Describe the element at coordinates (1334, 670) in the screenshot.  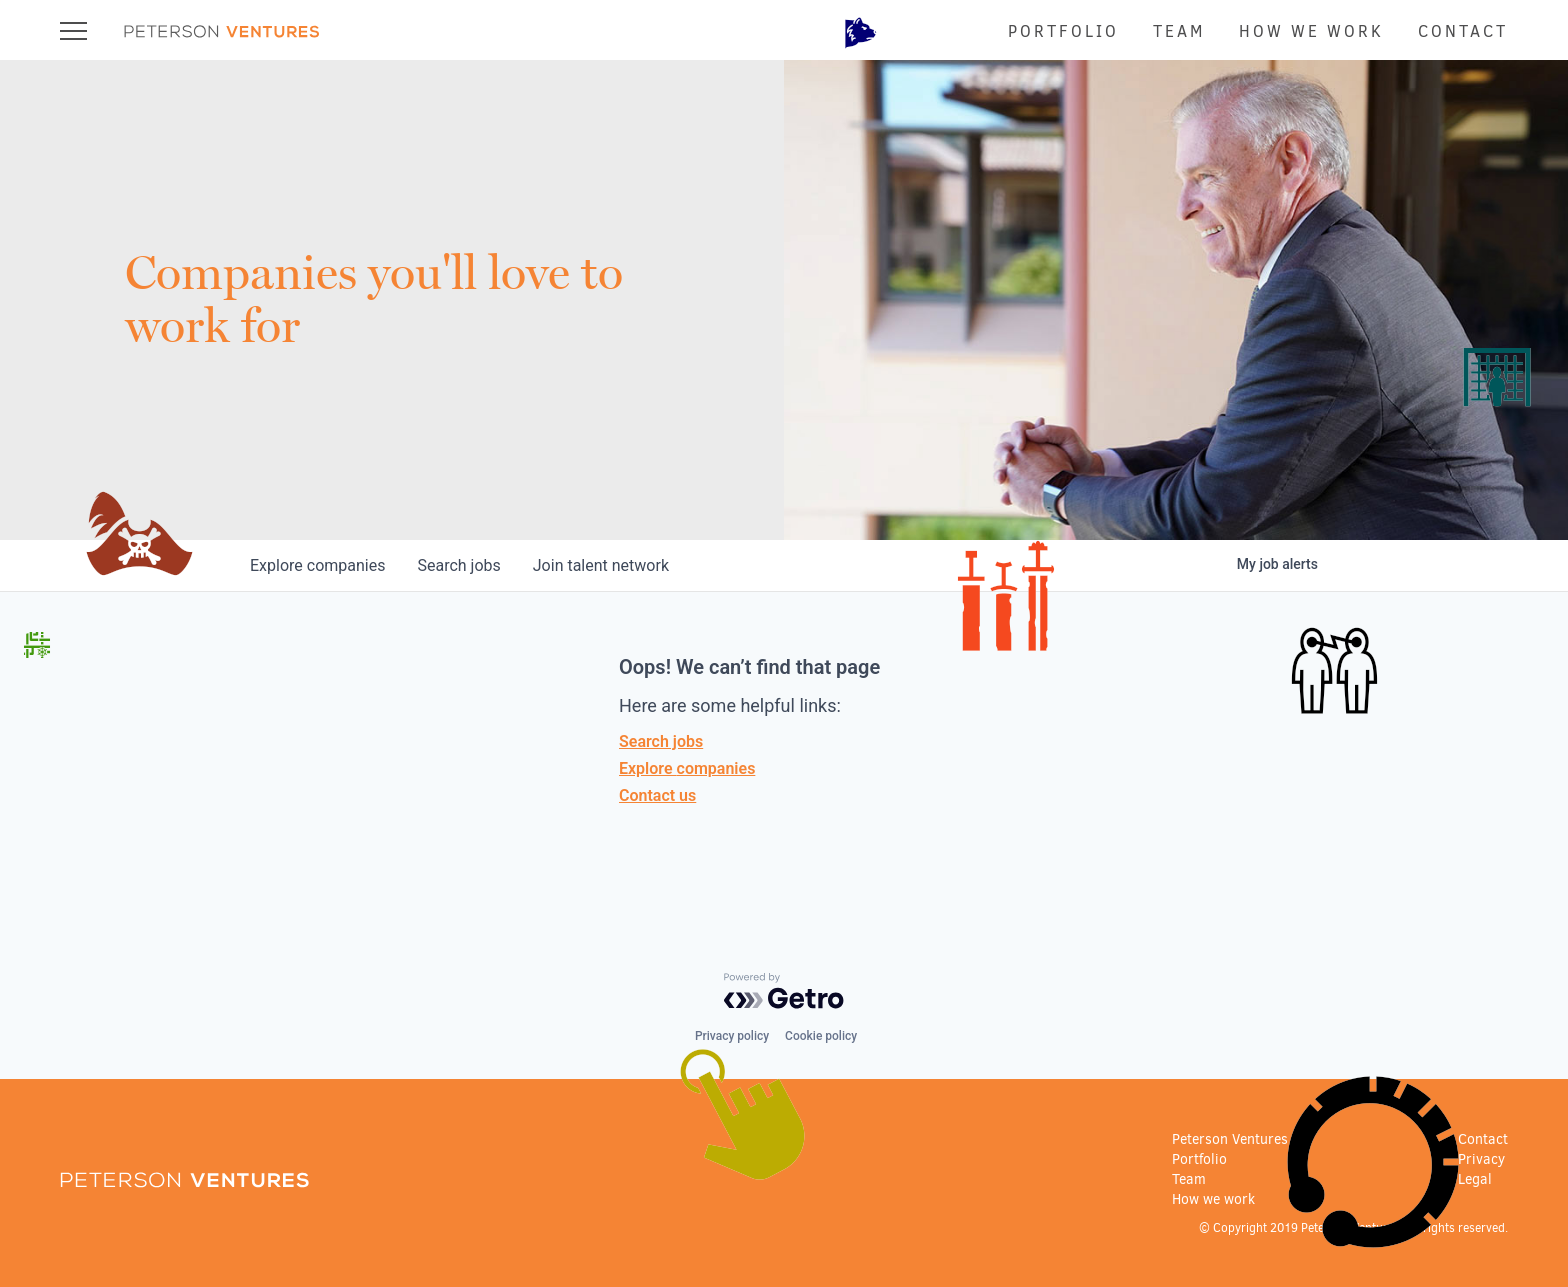
I see `indicates mind-link or telepathic communication feature` at that location.